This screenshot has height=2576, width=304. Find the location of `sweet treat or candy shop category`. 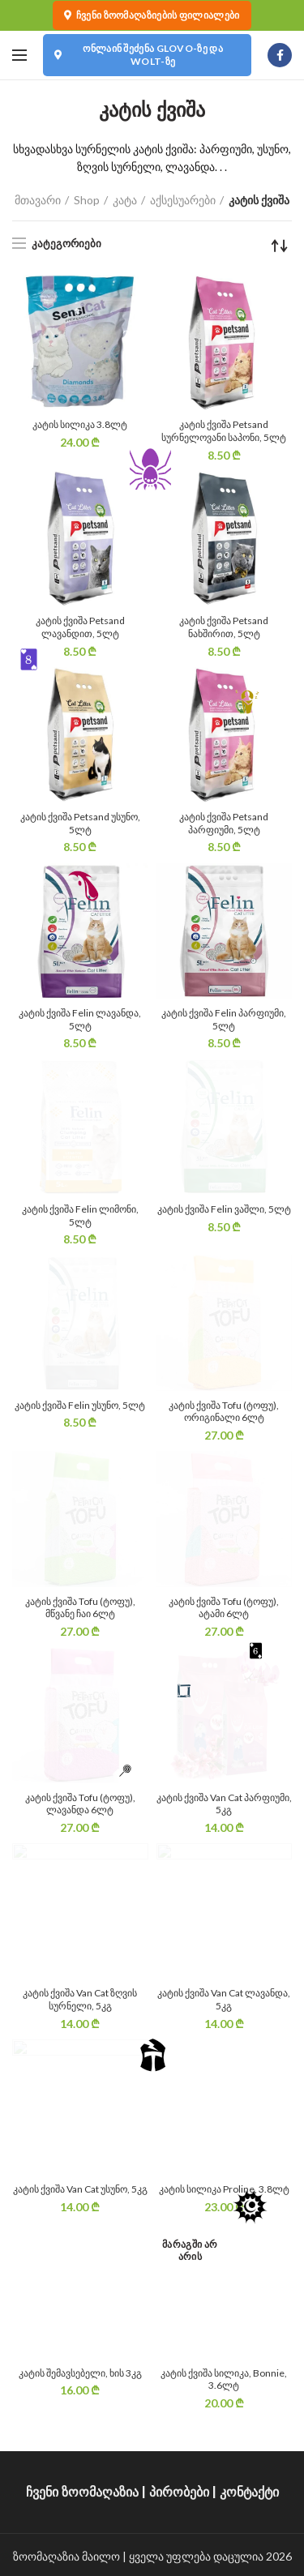

sweet treat or candy shop category is located at coordinates (125, 1770).